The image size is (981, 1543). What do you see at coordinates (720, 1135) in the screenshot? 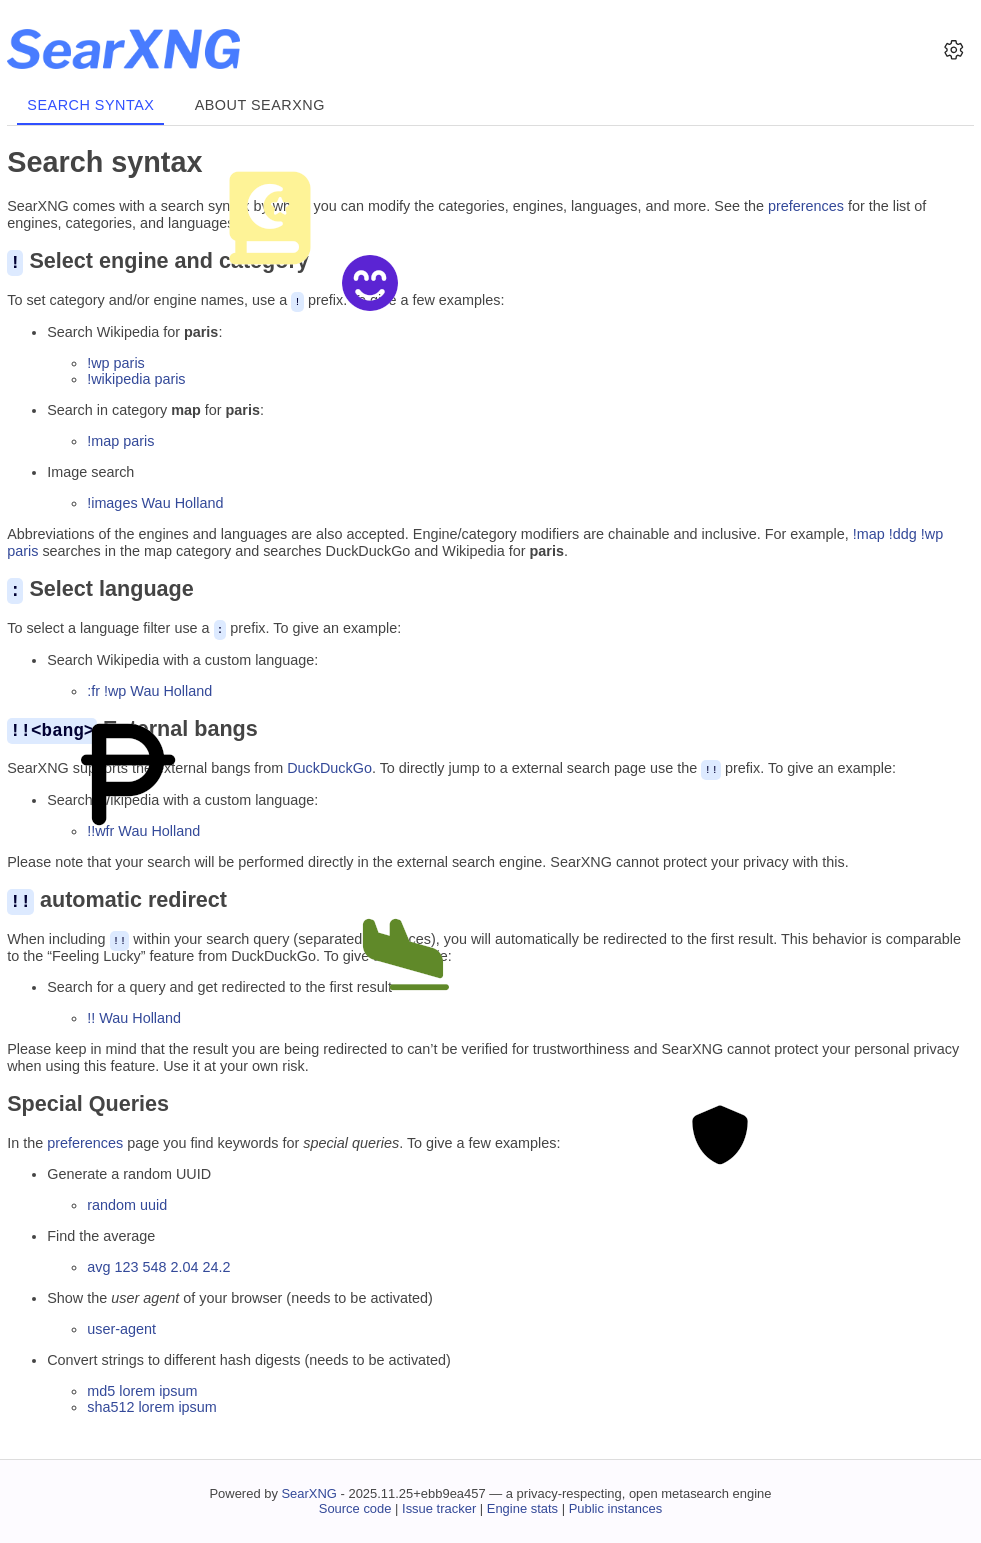
I see `security or protection settings` at bounding box center [720, 1135].